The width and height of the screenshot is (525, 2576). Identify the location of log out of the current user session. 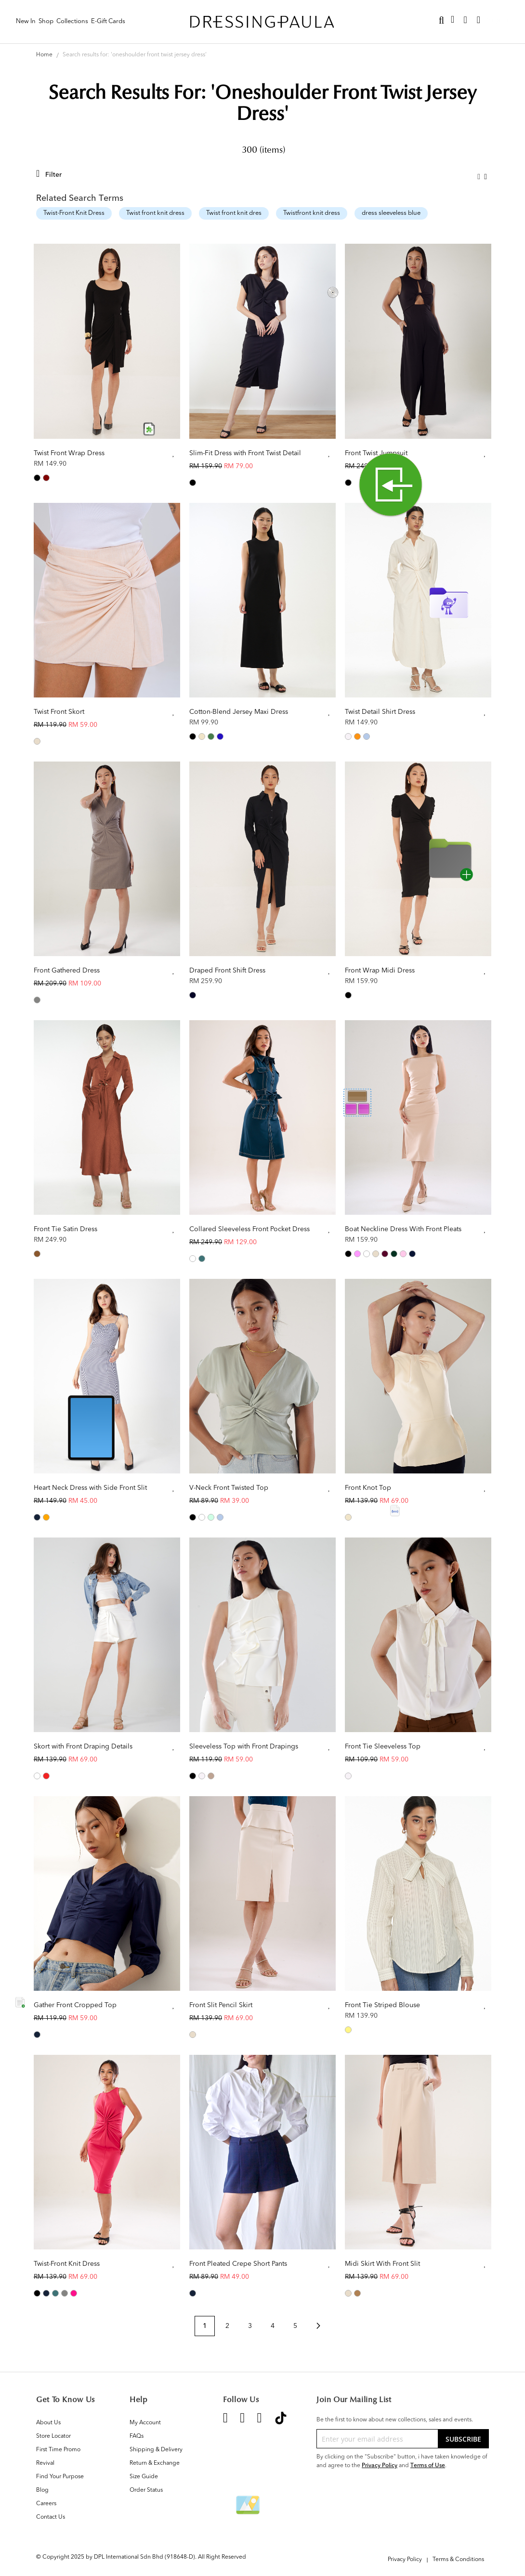
(391, 485).